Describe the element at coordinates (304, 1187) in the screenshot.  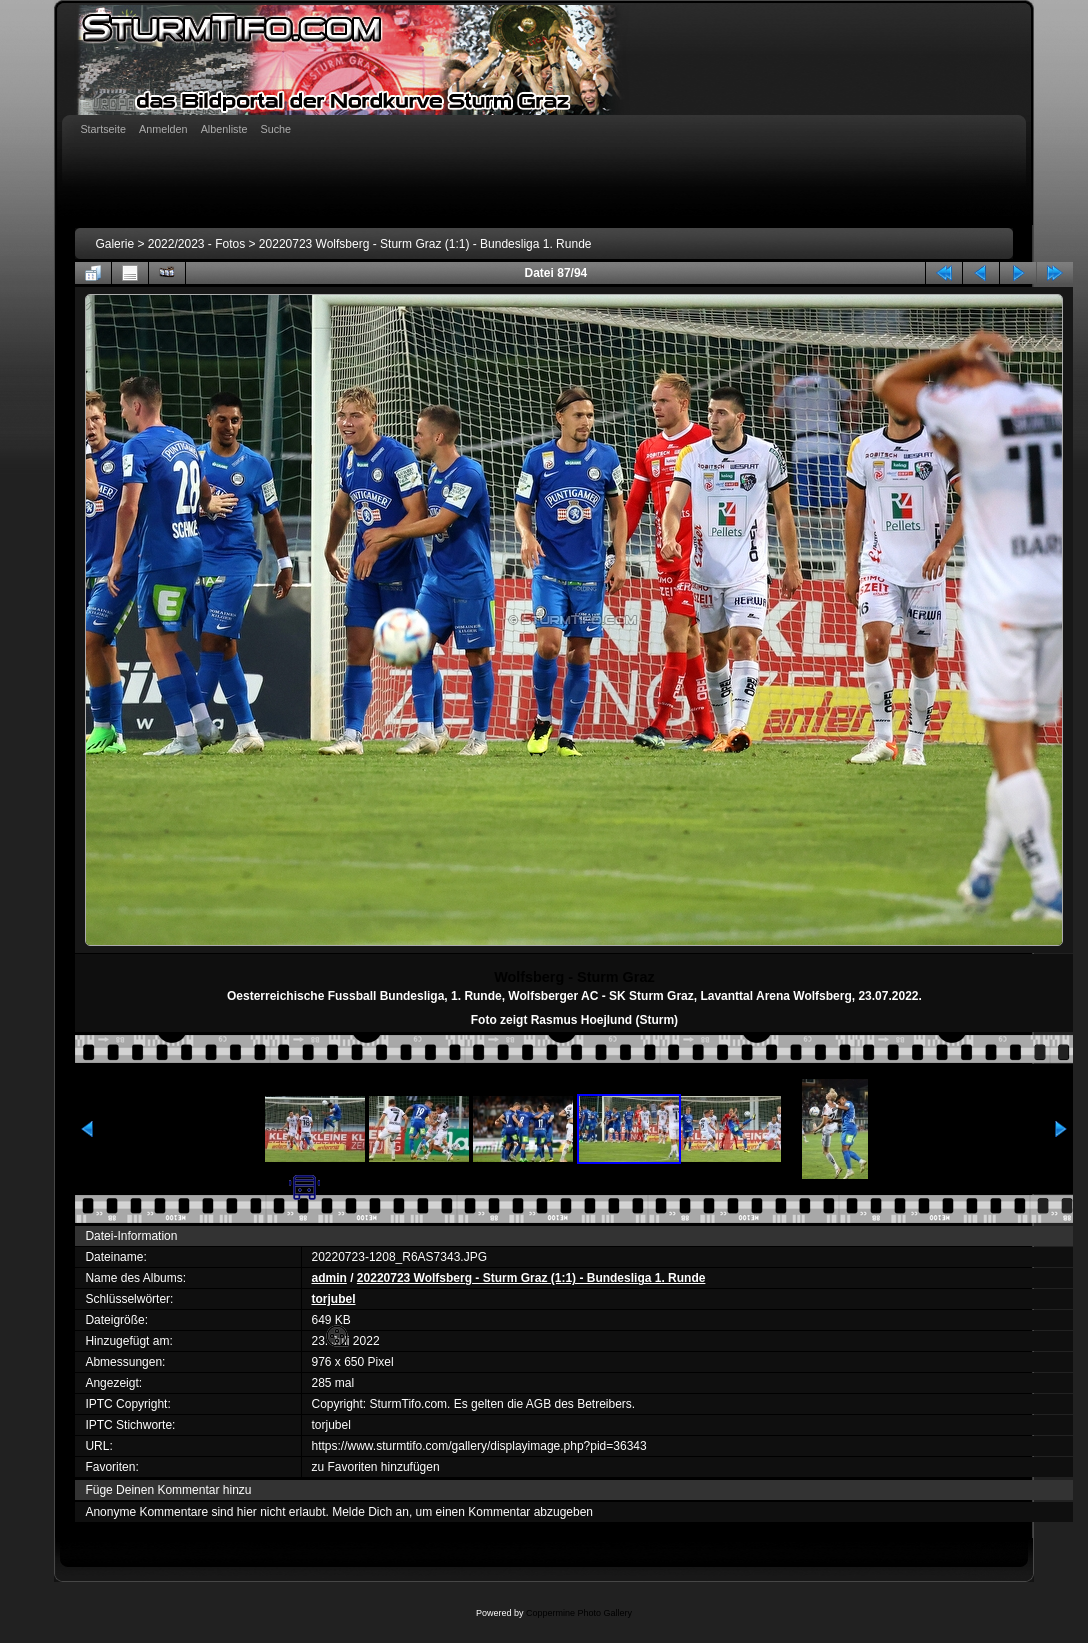
I see `view public transit options` at that location.